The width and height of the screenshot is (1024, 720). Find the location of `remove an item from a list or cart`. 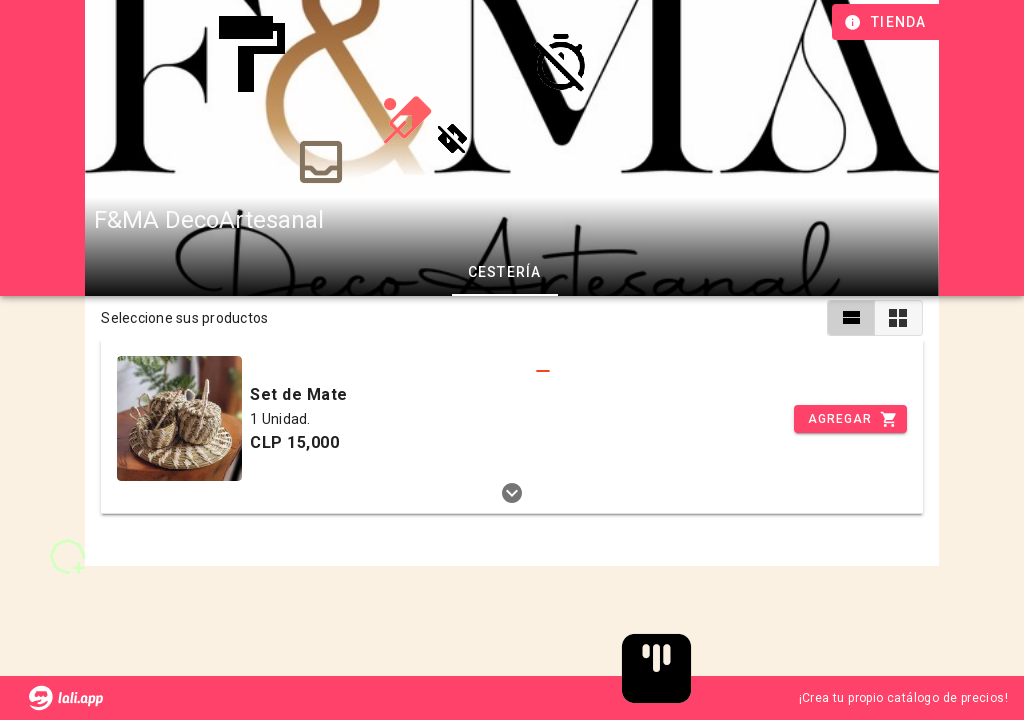

remove an item from a list or cart is located at coordinates (543, 371).